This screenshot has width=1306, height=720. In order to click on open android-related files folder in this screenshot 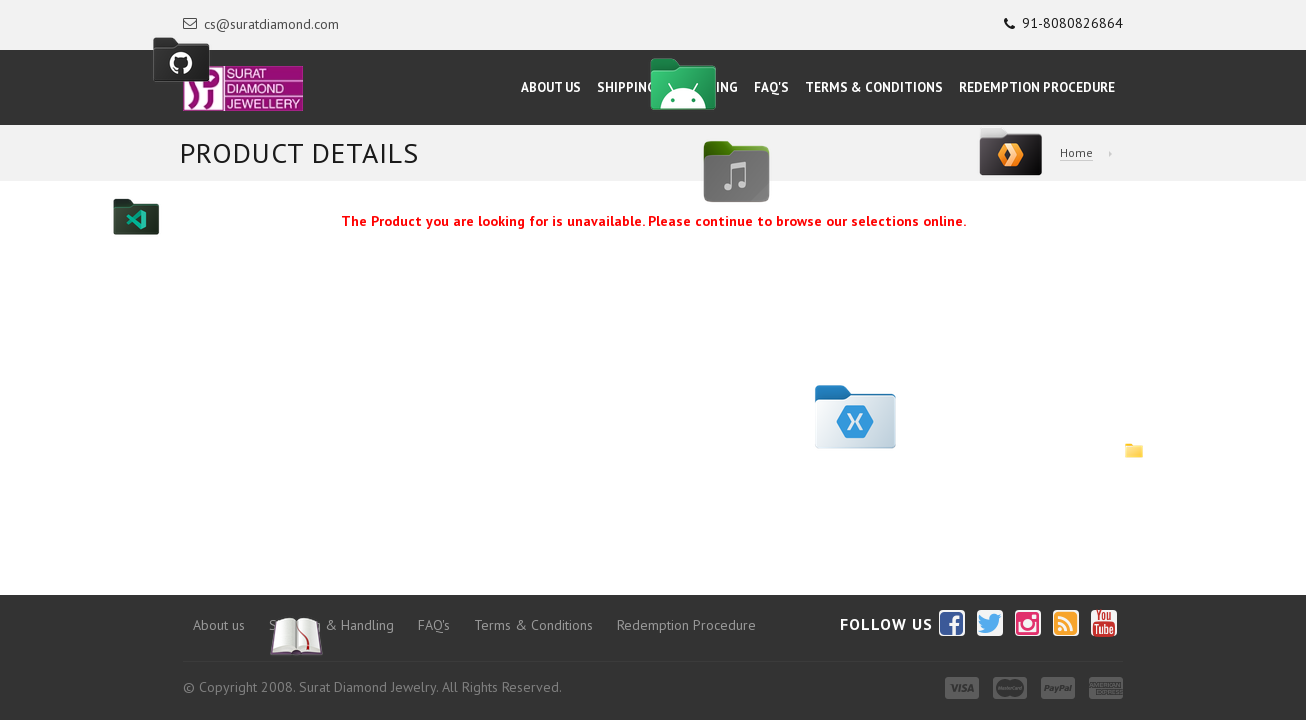, I will do `click(683, 86)`.